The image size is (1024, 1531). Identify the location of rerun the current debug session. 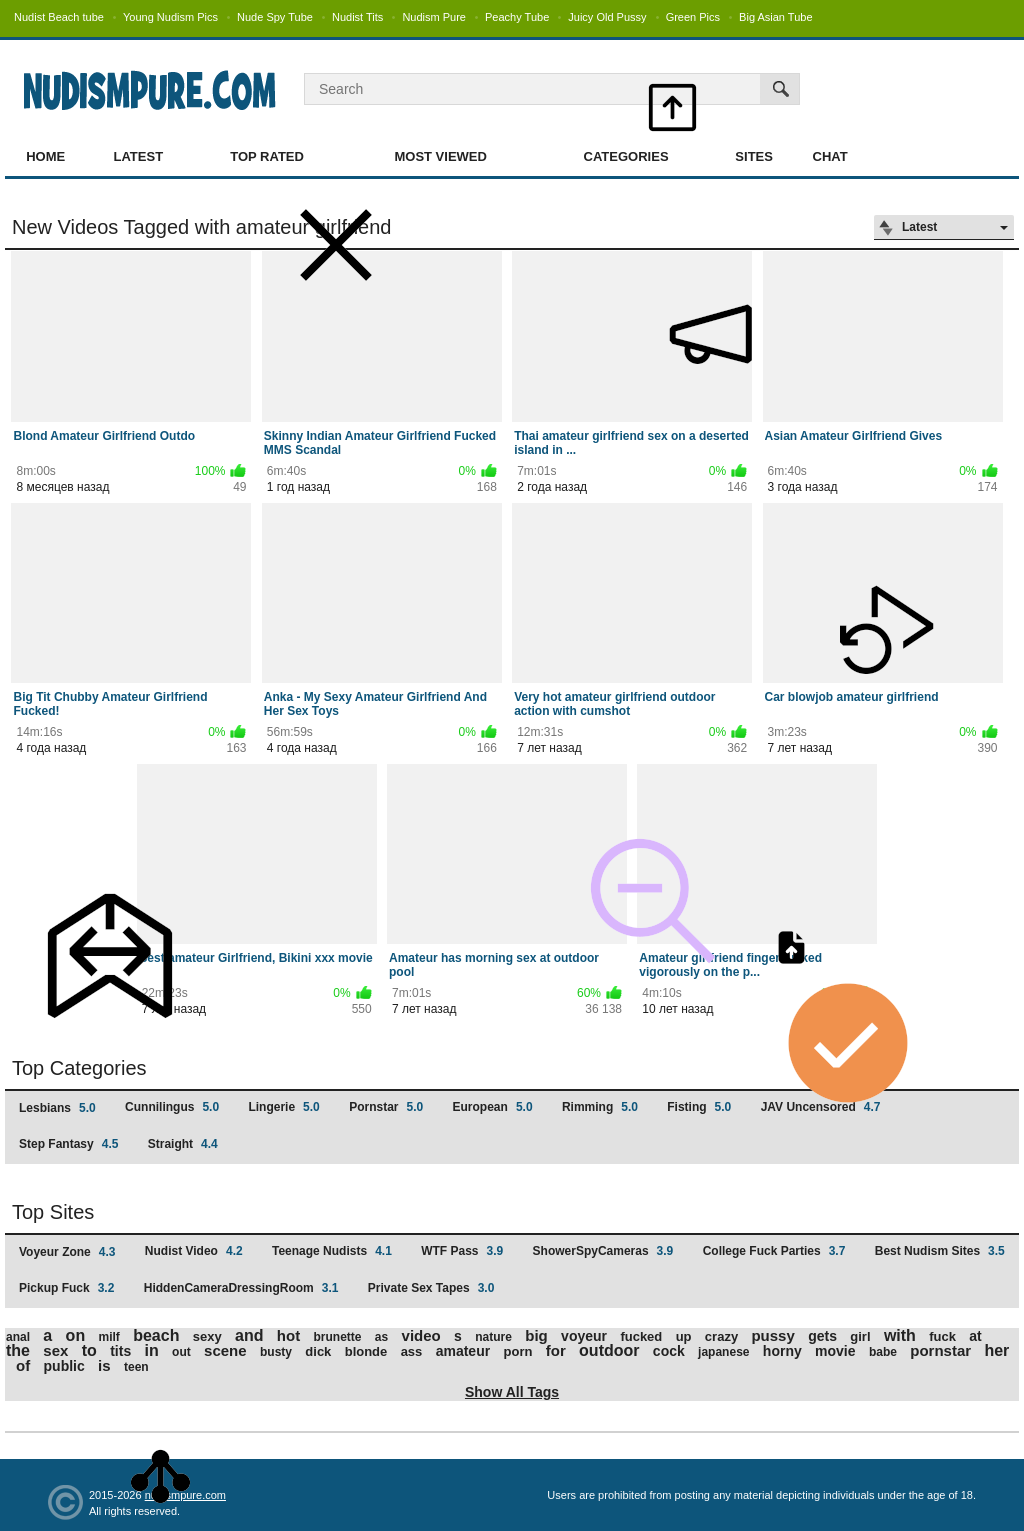
(890, 623).